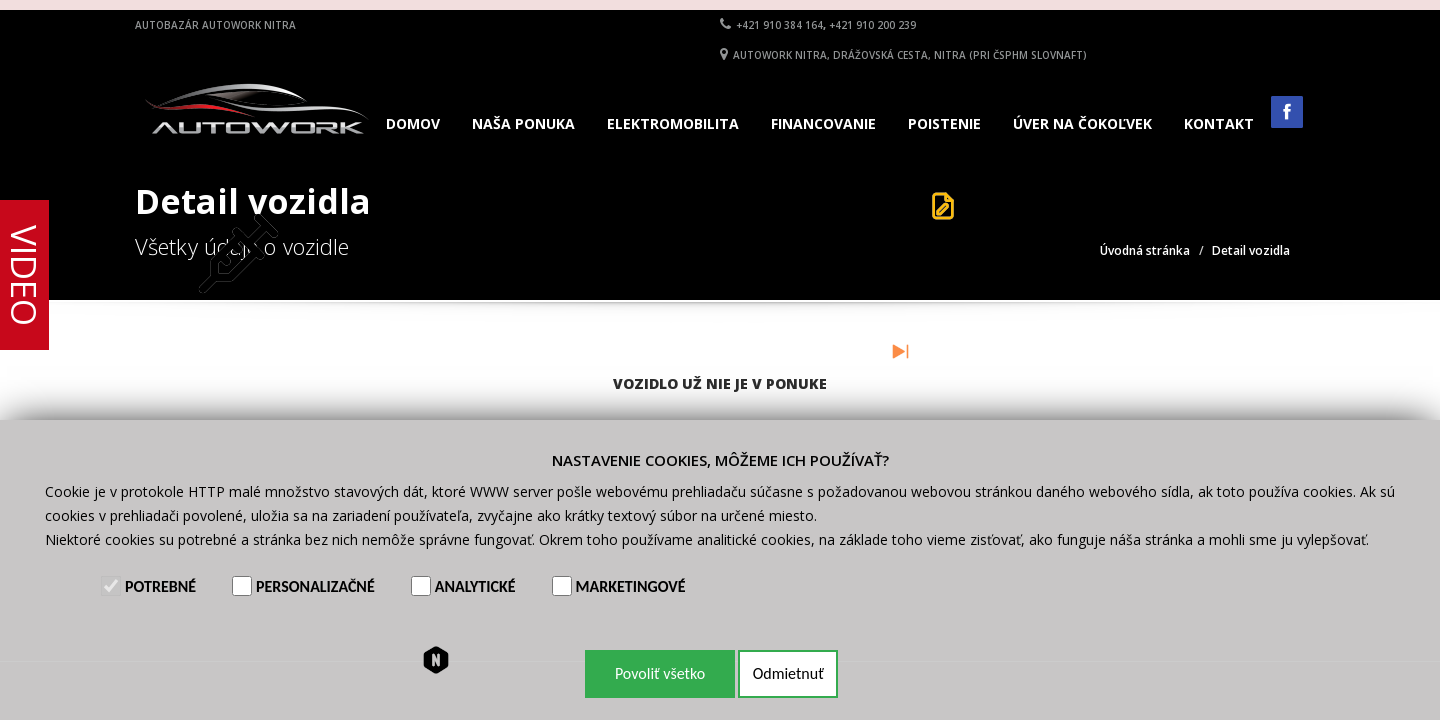 This screenshot has height=720, width=1440. I want to click on edit this document, so click(943, 206).